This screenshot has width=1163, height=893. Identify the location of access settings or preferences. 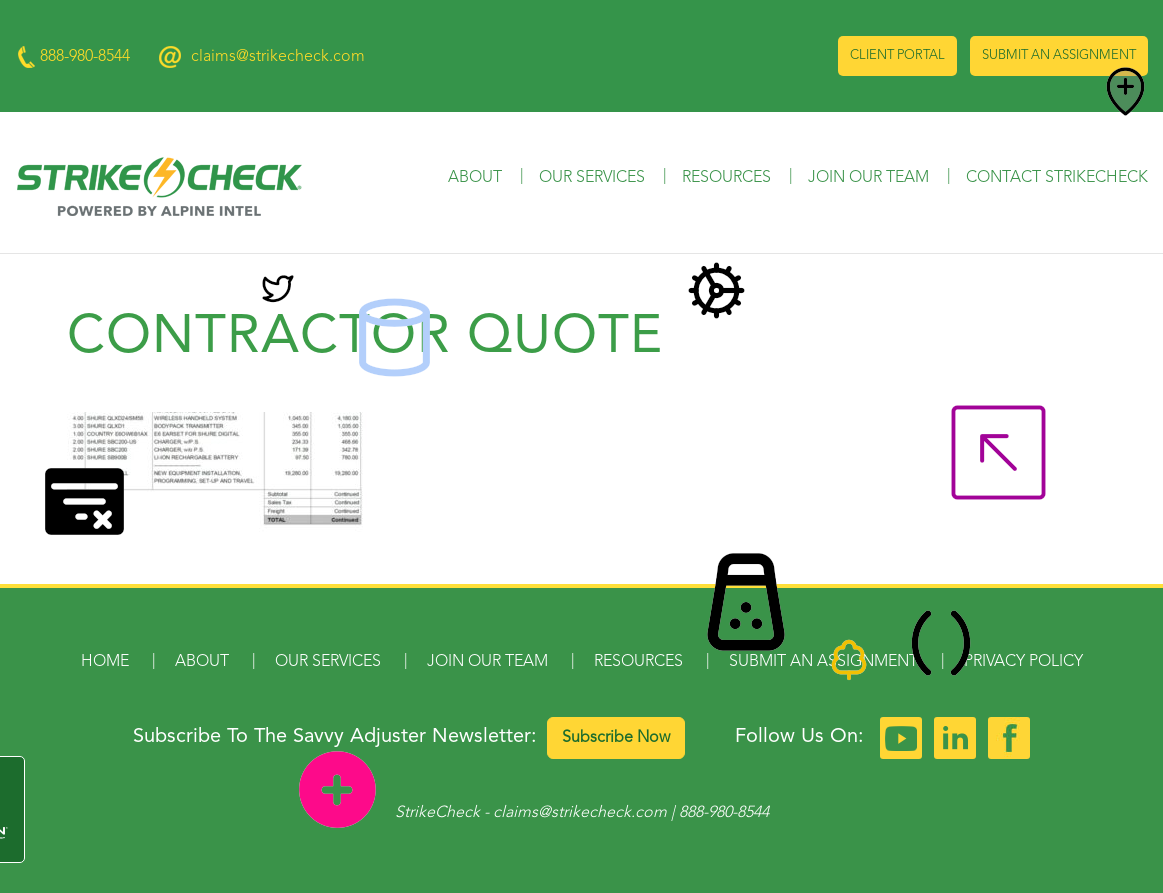
(716, 290).